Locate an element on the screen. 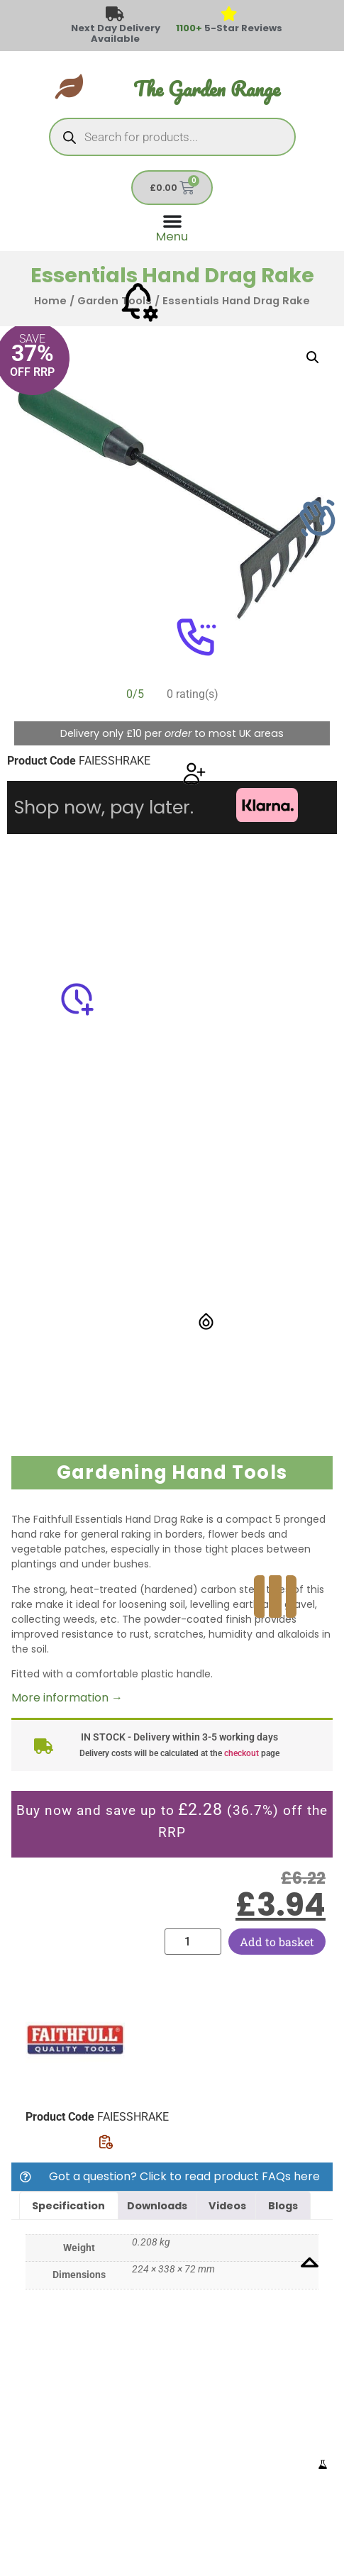 Image resolution: width=344 pixels, height=2576 pixels. add a new timer or alarm is located at coordinates (77, 999).